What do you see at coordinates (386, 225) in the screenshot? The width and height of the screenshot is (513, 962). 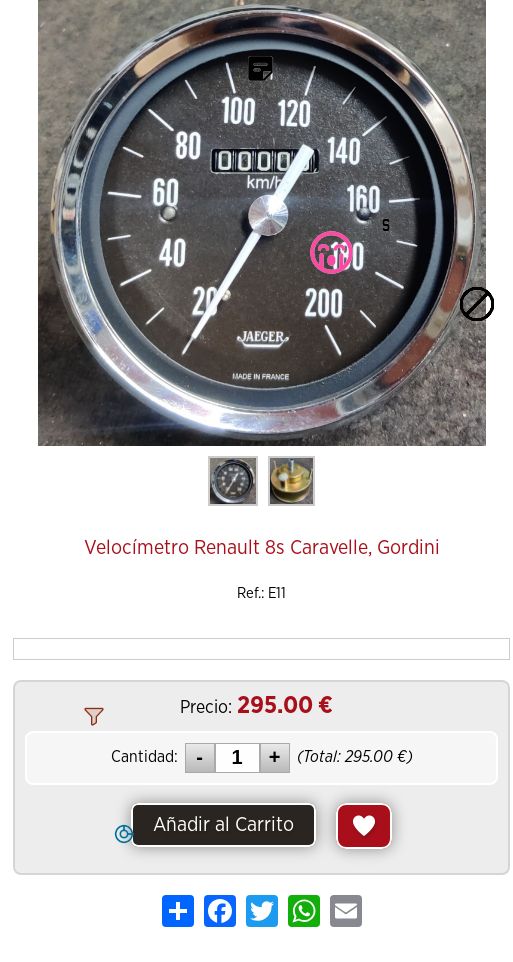 I see `indicates small size option` at bounding box center [386, 225].